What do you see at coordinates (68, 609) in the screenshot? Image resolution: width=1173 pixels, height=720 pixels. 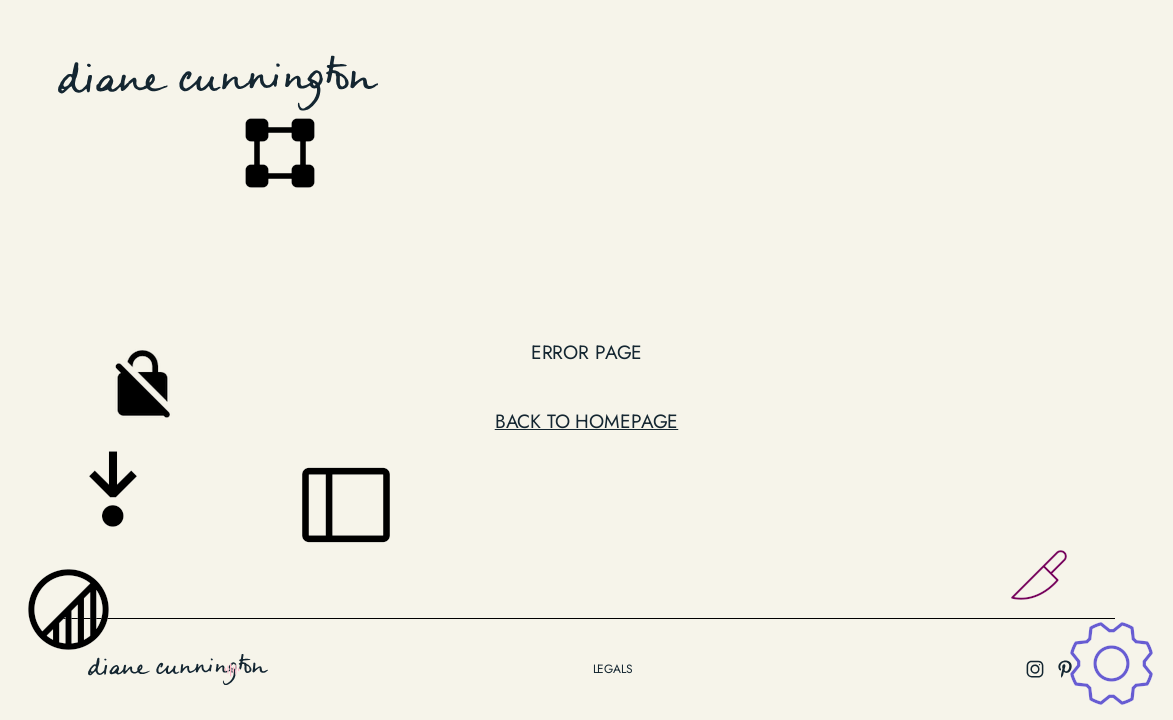 I see `adjust display contrast settings` at bounding box center [68, 609].